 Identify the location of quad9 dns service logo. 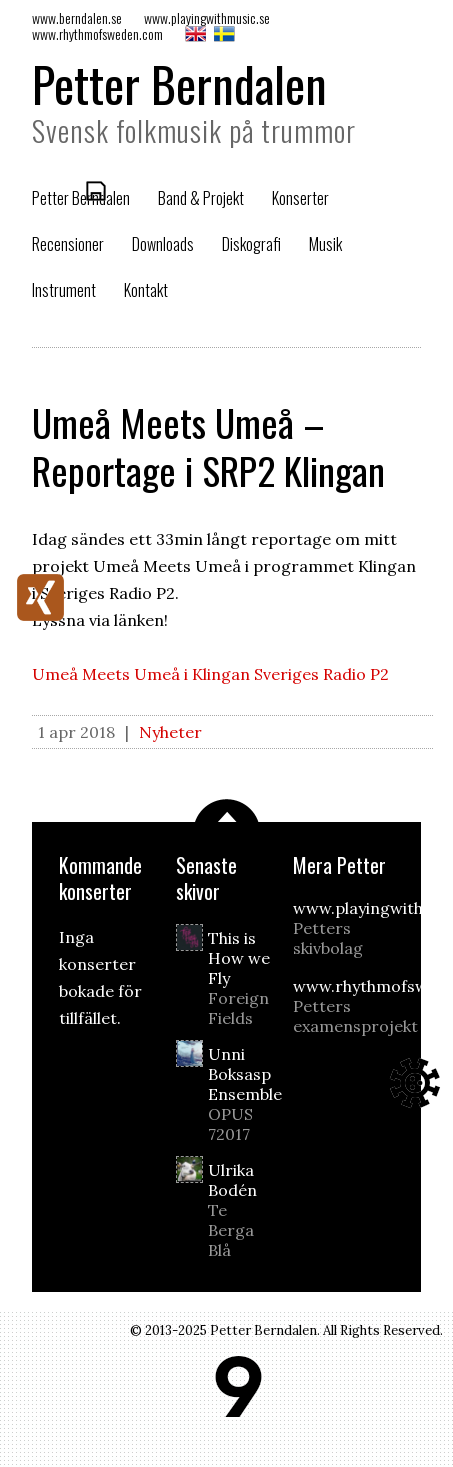
(238, 1386).